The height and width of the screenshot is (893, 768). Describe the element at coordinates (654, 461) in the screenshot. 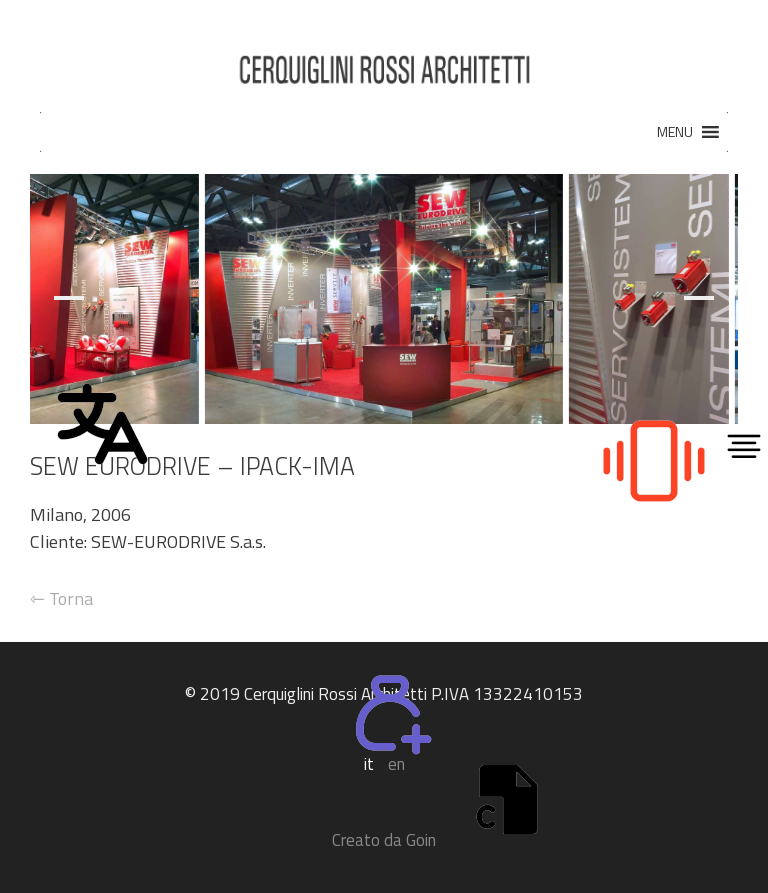

I see `enable vibrate mode on your device` at that location.